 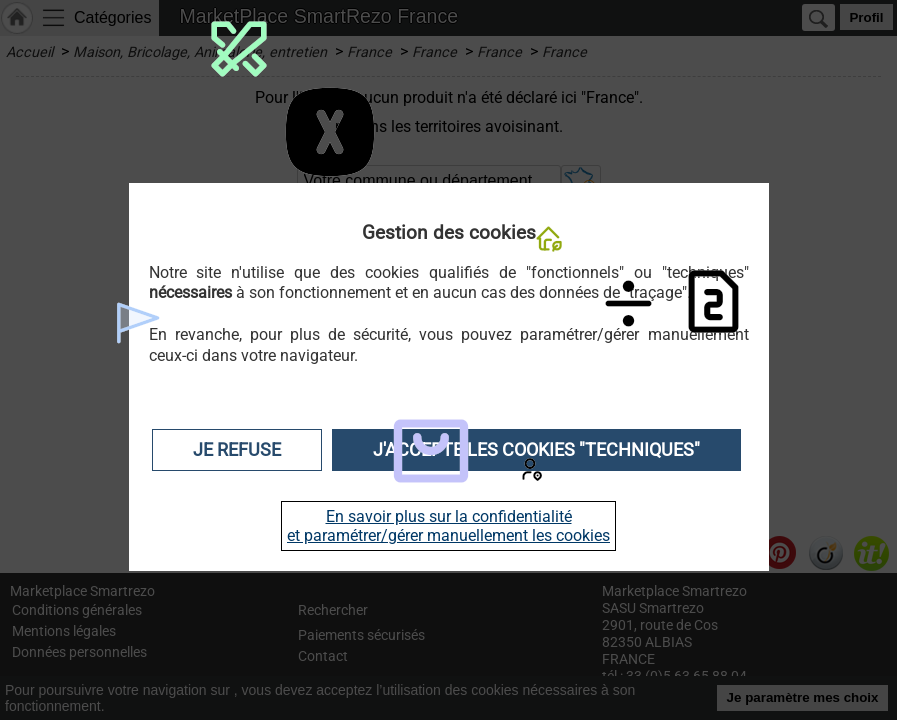 I want to click on start a battle or combat mode, so click(x=239, y=49).